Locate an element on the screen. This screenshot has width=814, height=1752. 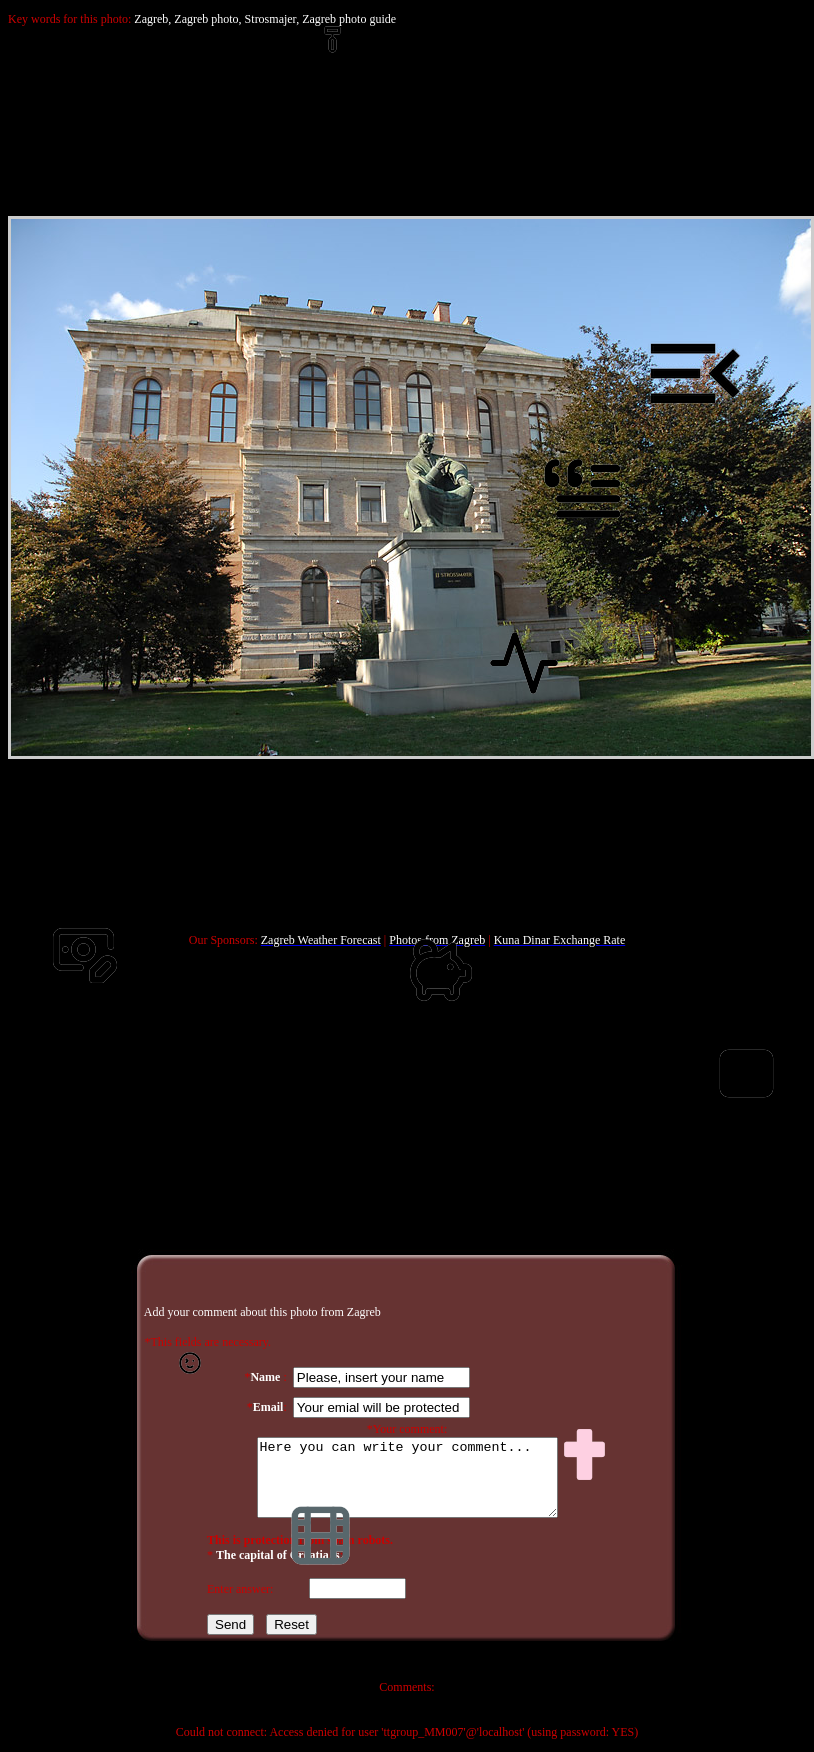
add a playful or winking emoji to your message is located at coordinates (190, 1363).